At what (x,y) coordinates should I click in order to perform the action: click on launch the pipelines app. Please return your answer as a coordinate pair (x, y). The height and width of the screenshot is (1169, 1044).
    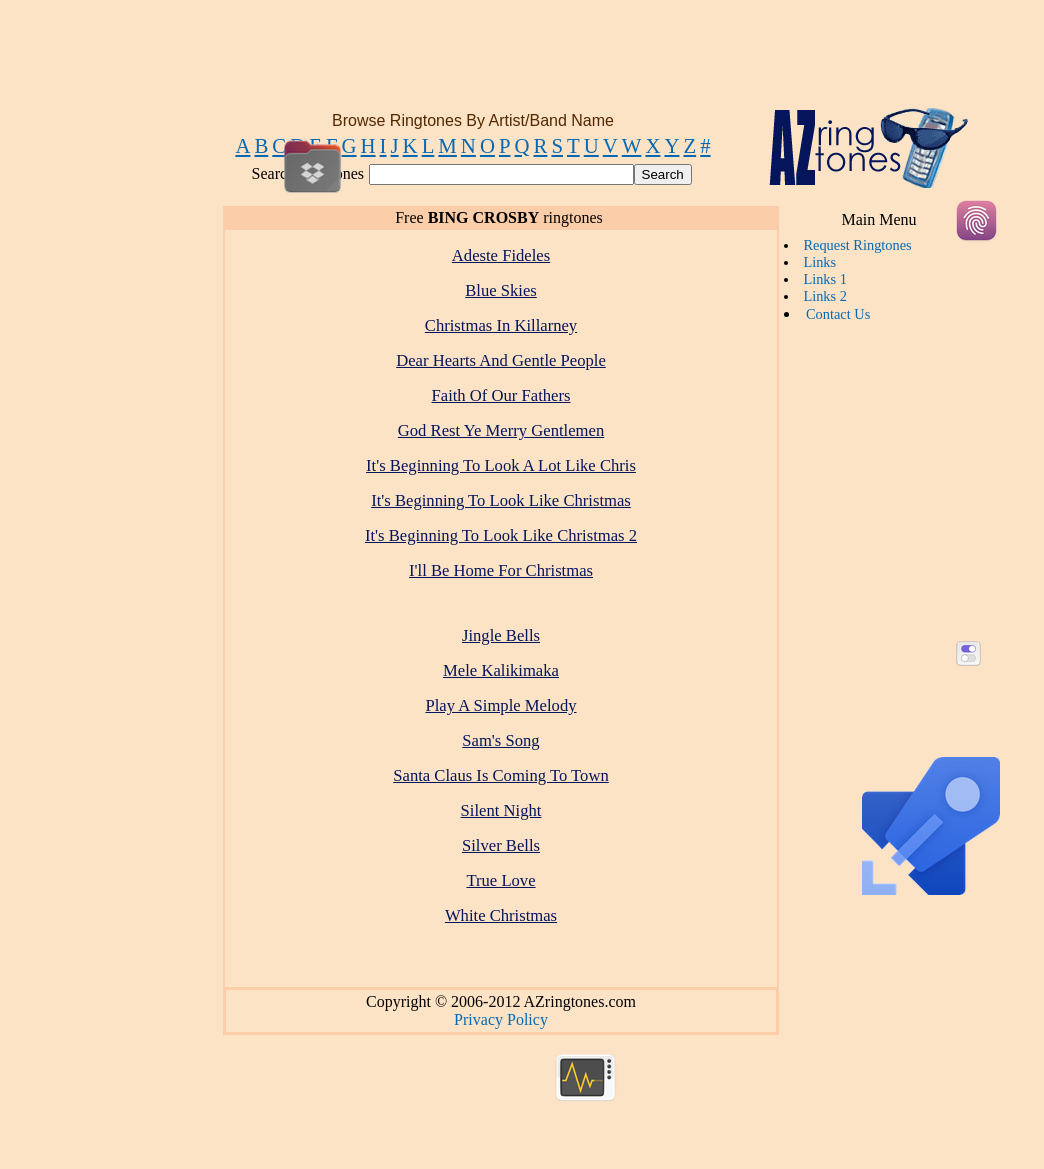
    Looking at the image, I should click on (931, 826).